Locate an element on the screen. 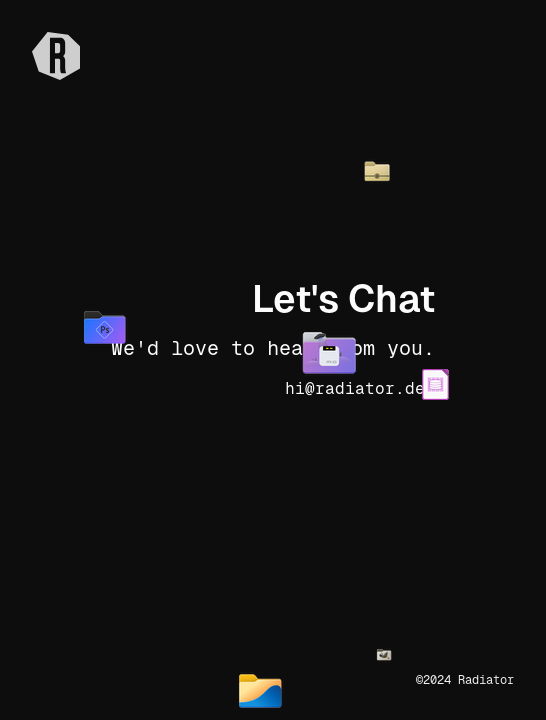  open your files folder is located at coordinates (260, 692).